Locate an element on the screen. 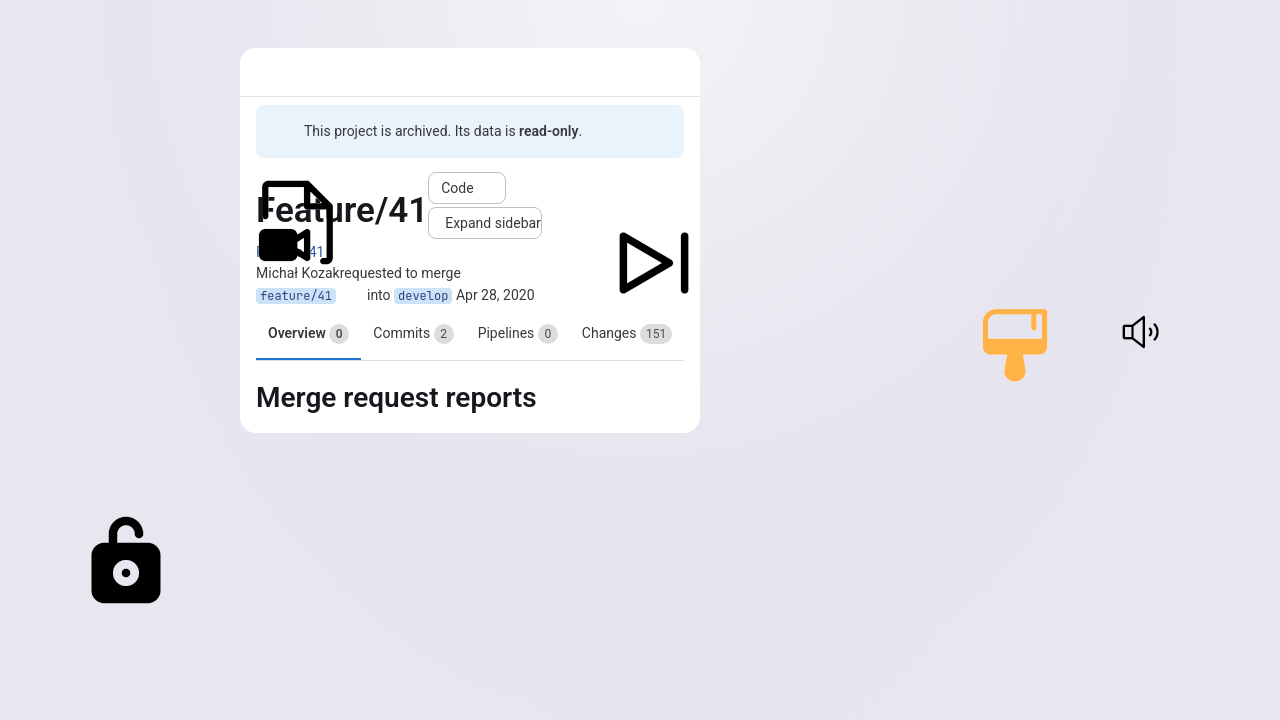  volume is set to high is located at coordinates (1140, 332).